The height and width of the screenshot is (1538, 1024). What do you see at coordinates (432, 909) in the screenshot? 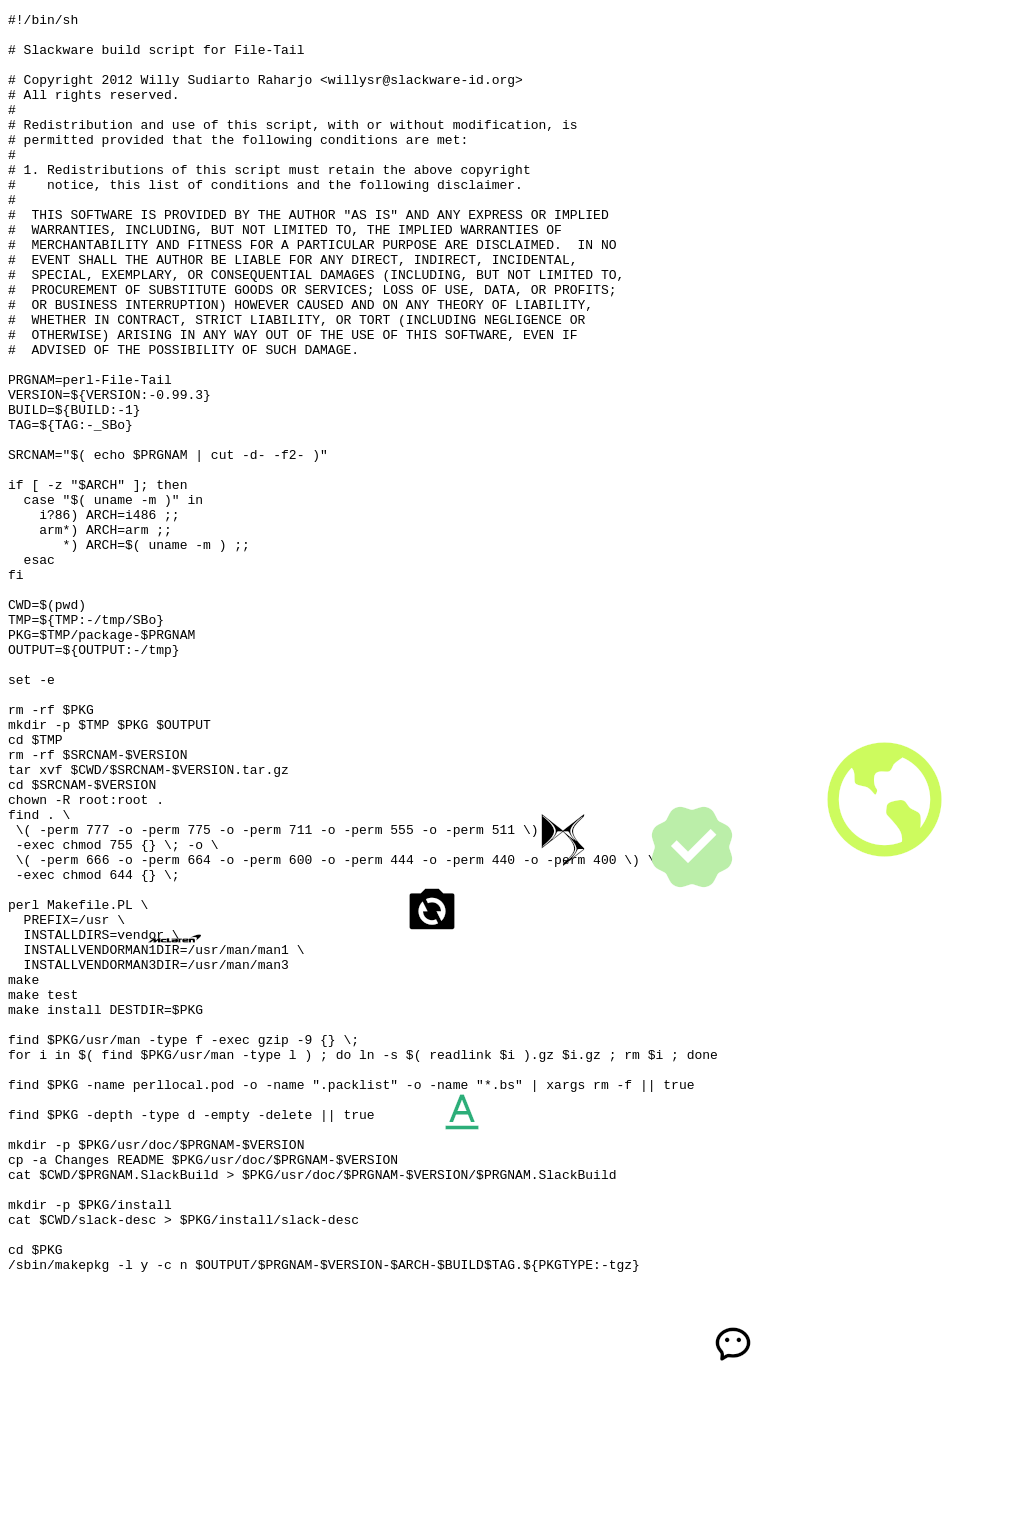
I see `switch between front and rear camera` at bounding box center [432, 909].